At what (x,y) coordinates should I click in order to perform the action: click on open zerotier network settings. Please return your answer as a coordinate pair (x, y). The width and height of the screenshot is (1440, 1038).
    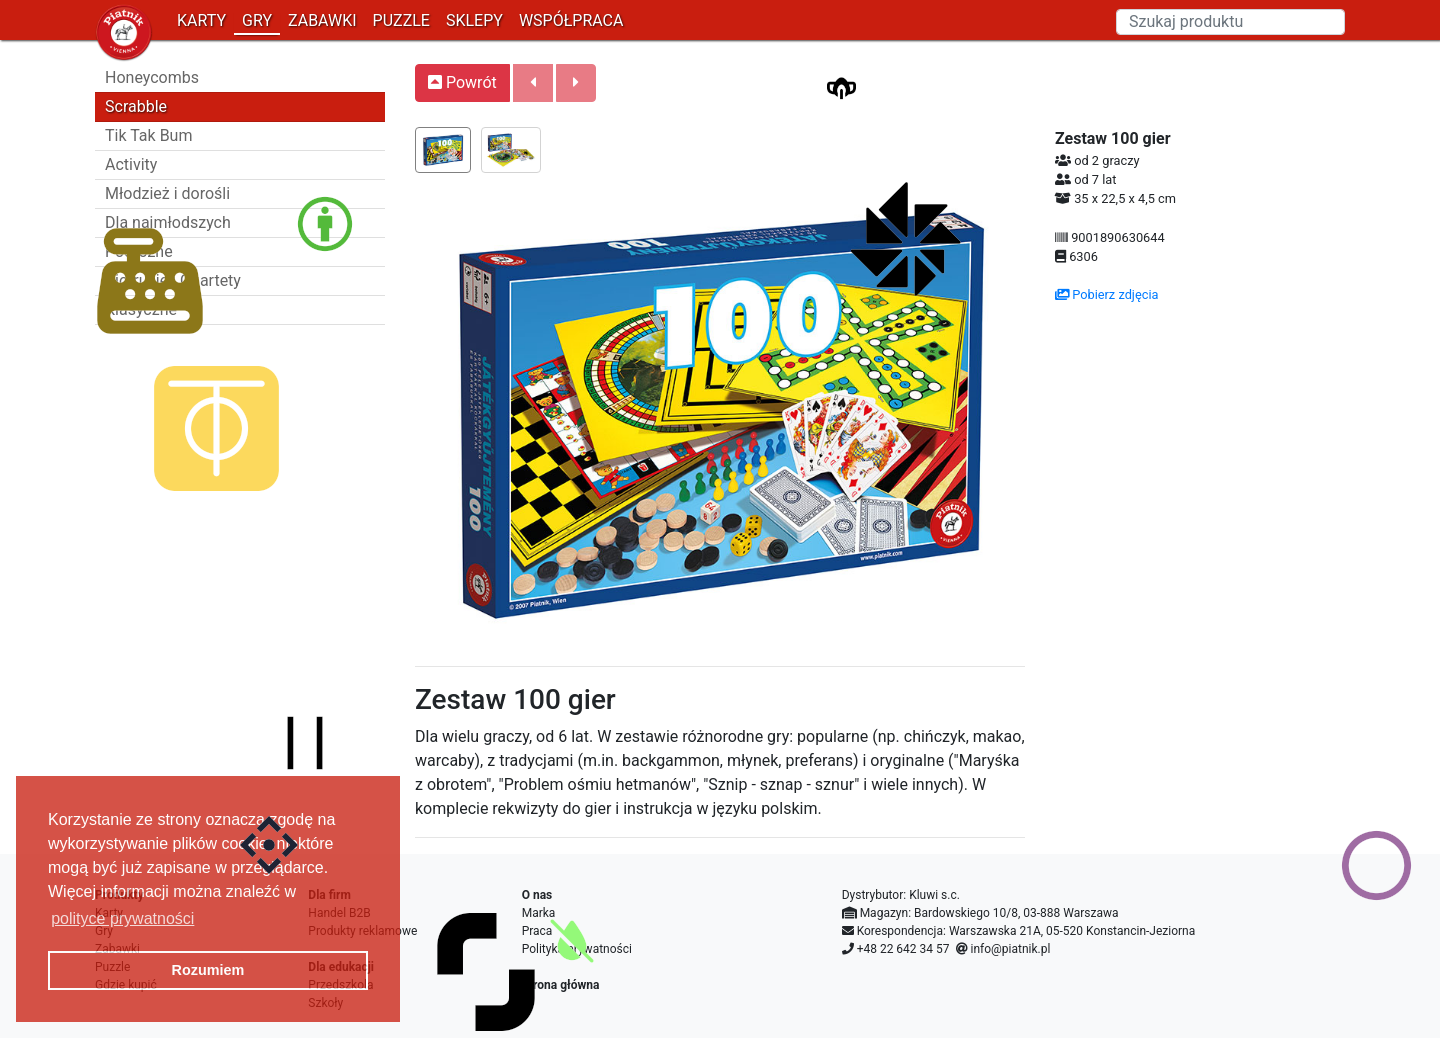
    Looking at the image, I should click on (216, 428).